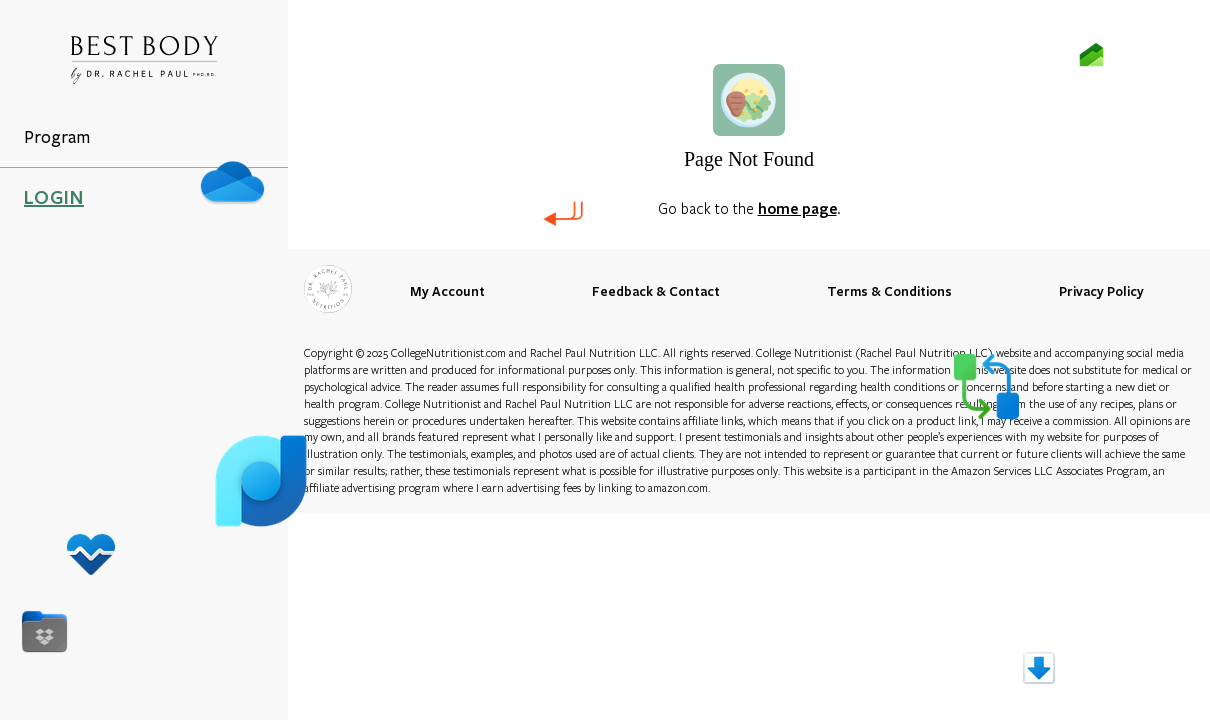 Image resolution: width=1210 pixels, height=720 pixels. I want to click on indicates an active connection between two devices or services, so click(986, 386).